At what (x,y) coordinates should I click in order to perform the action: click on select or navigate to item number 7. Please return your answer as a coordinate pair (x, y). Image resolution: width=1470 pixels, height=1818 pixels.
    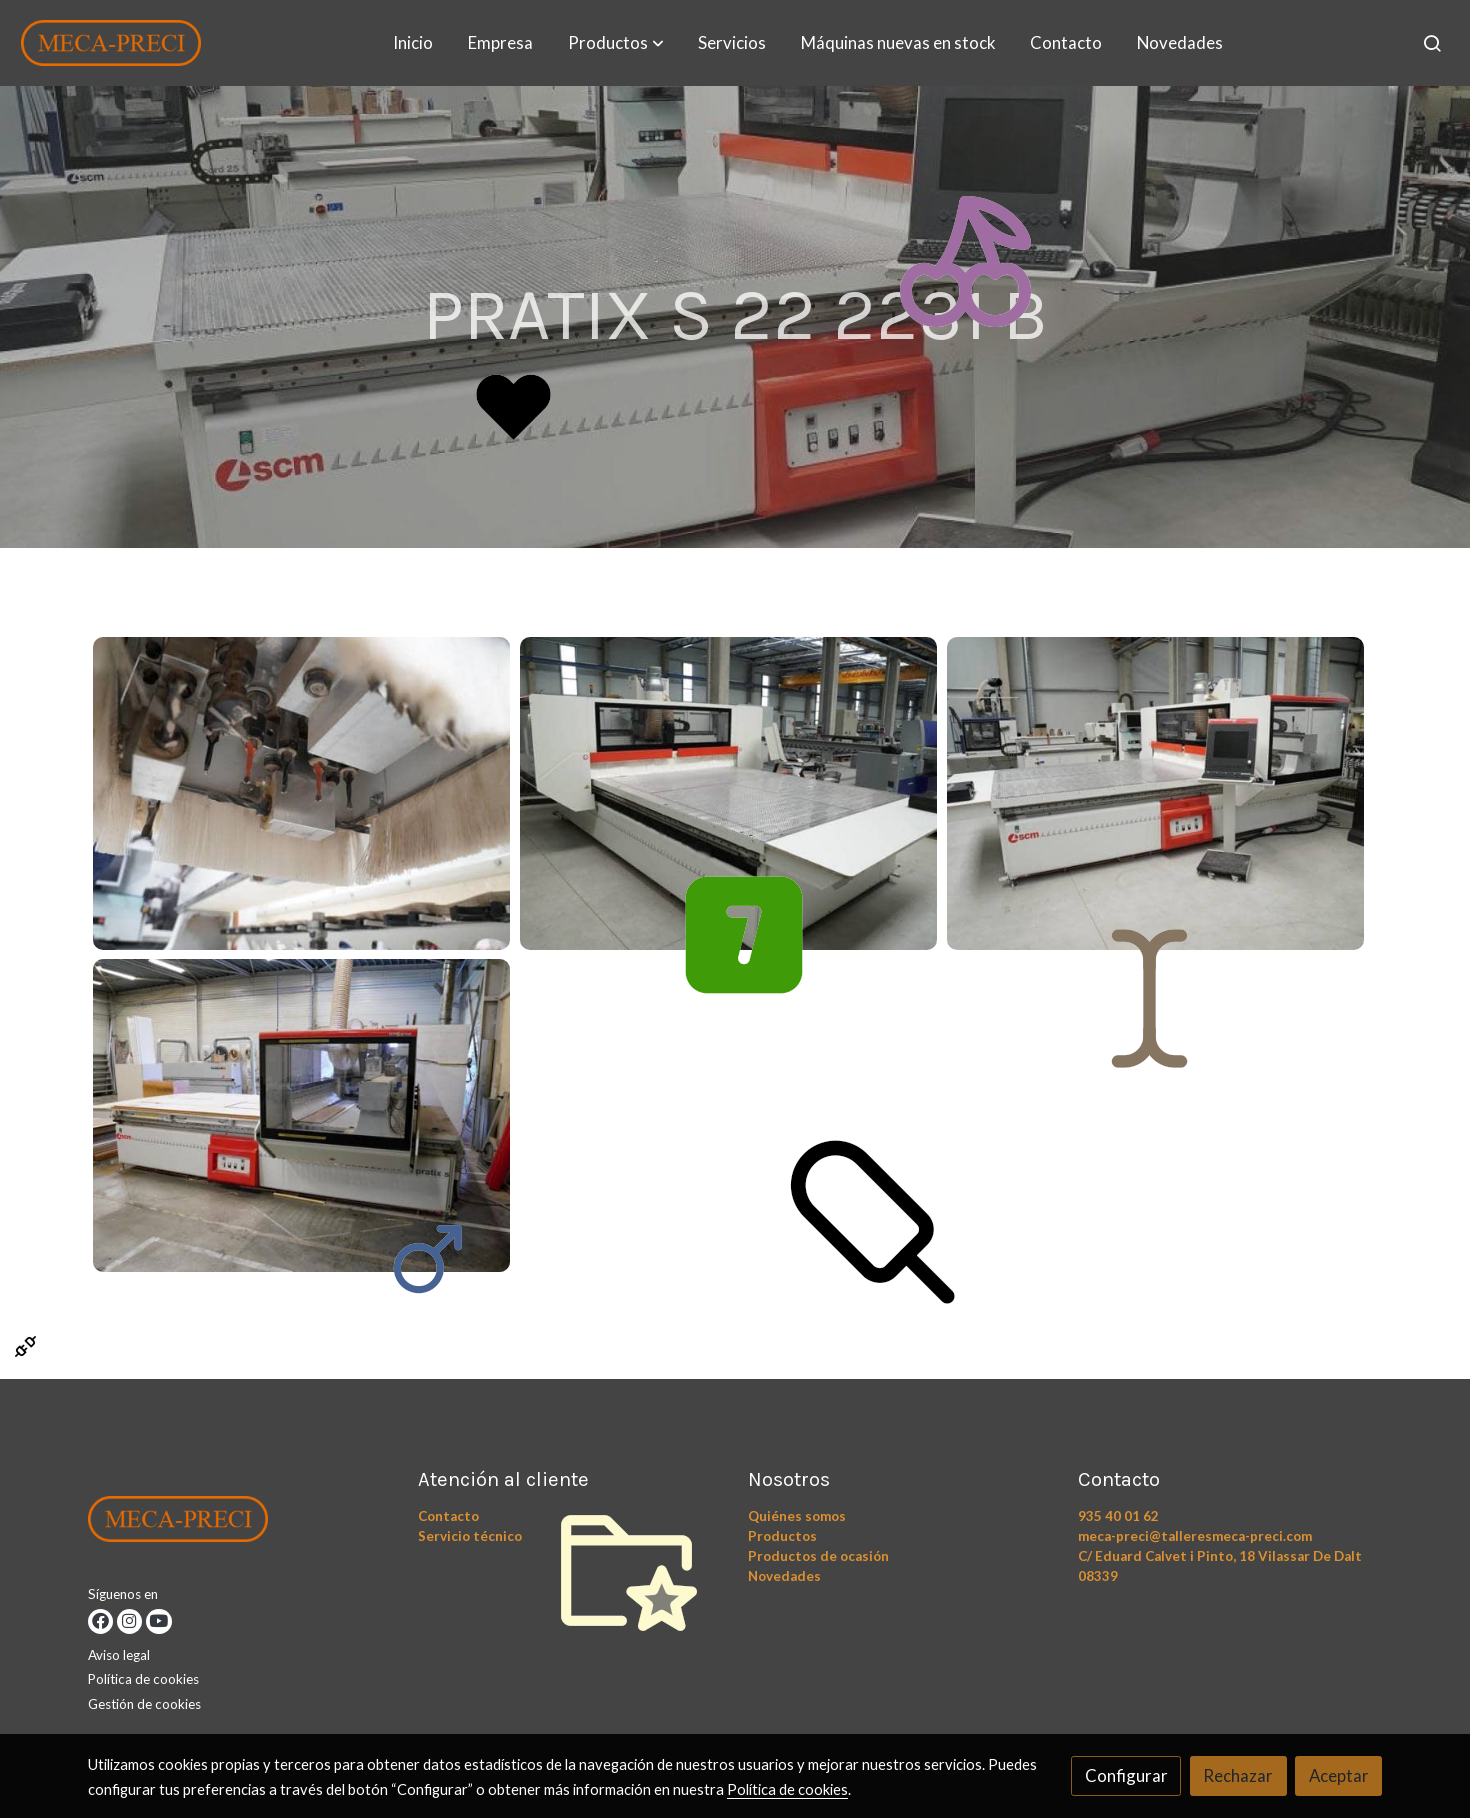
    Looking at the image, I should click on (744, 935).